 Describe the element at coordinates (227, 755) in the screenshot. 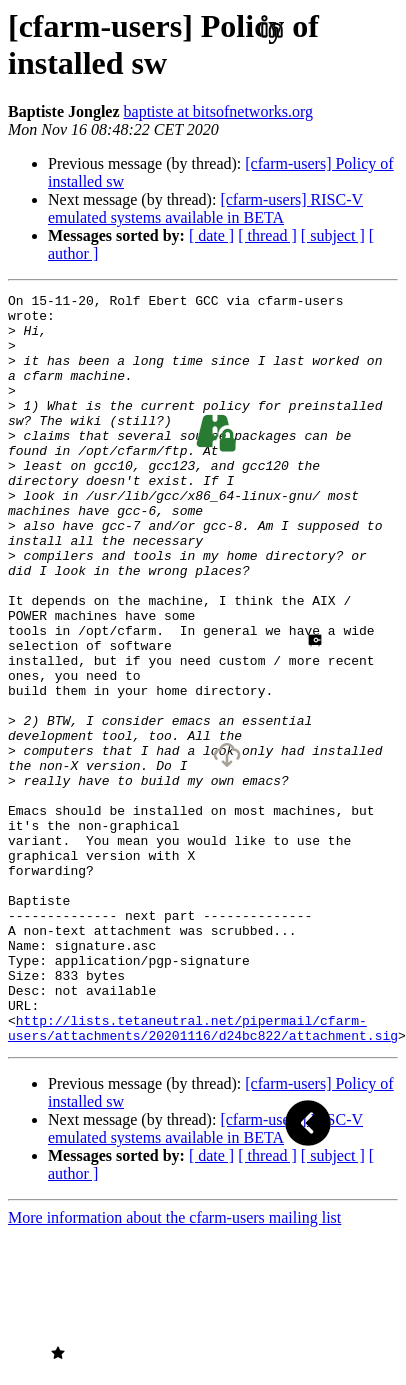

I see `download file from cloud storage` at that location.